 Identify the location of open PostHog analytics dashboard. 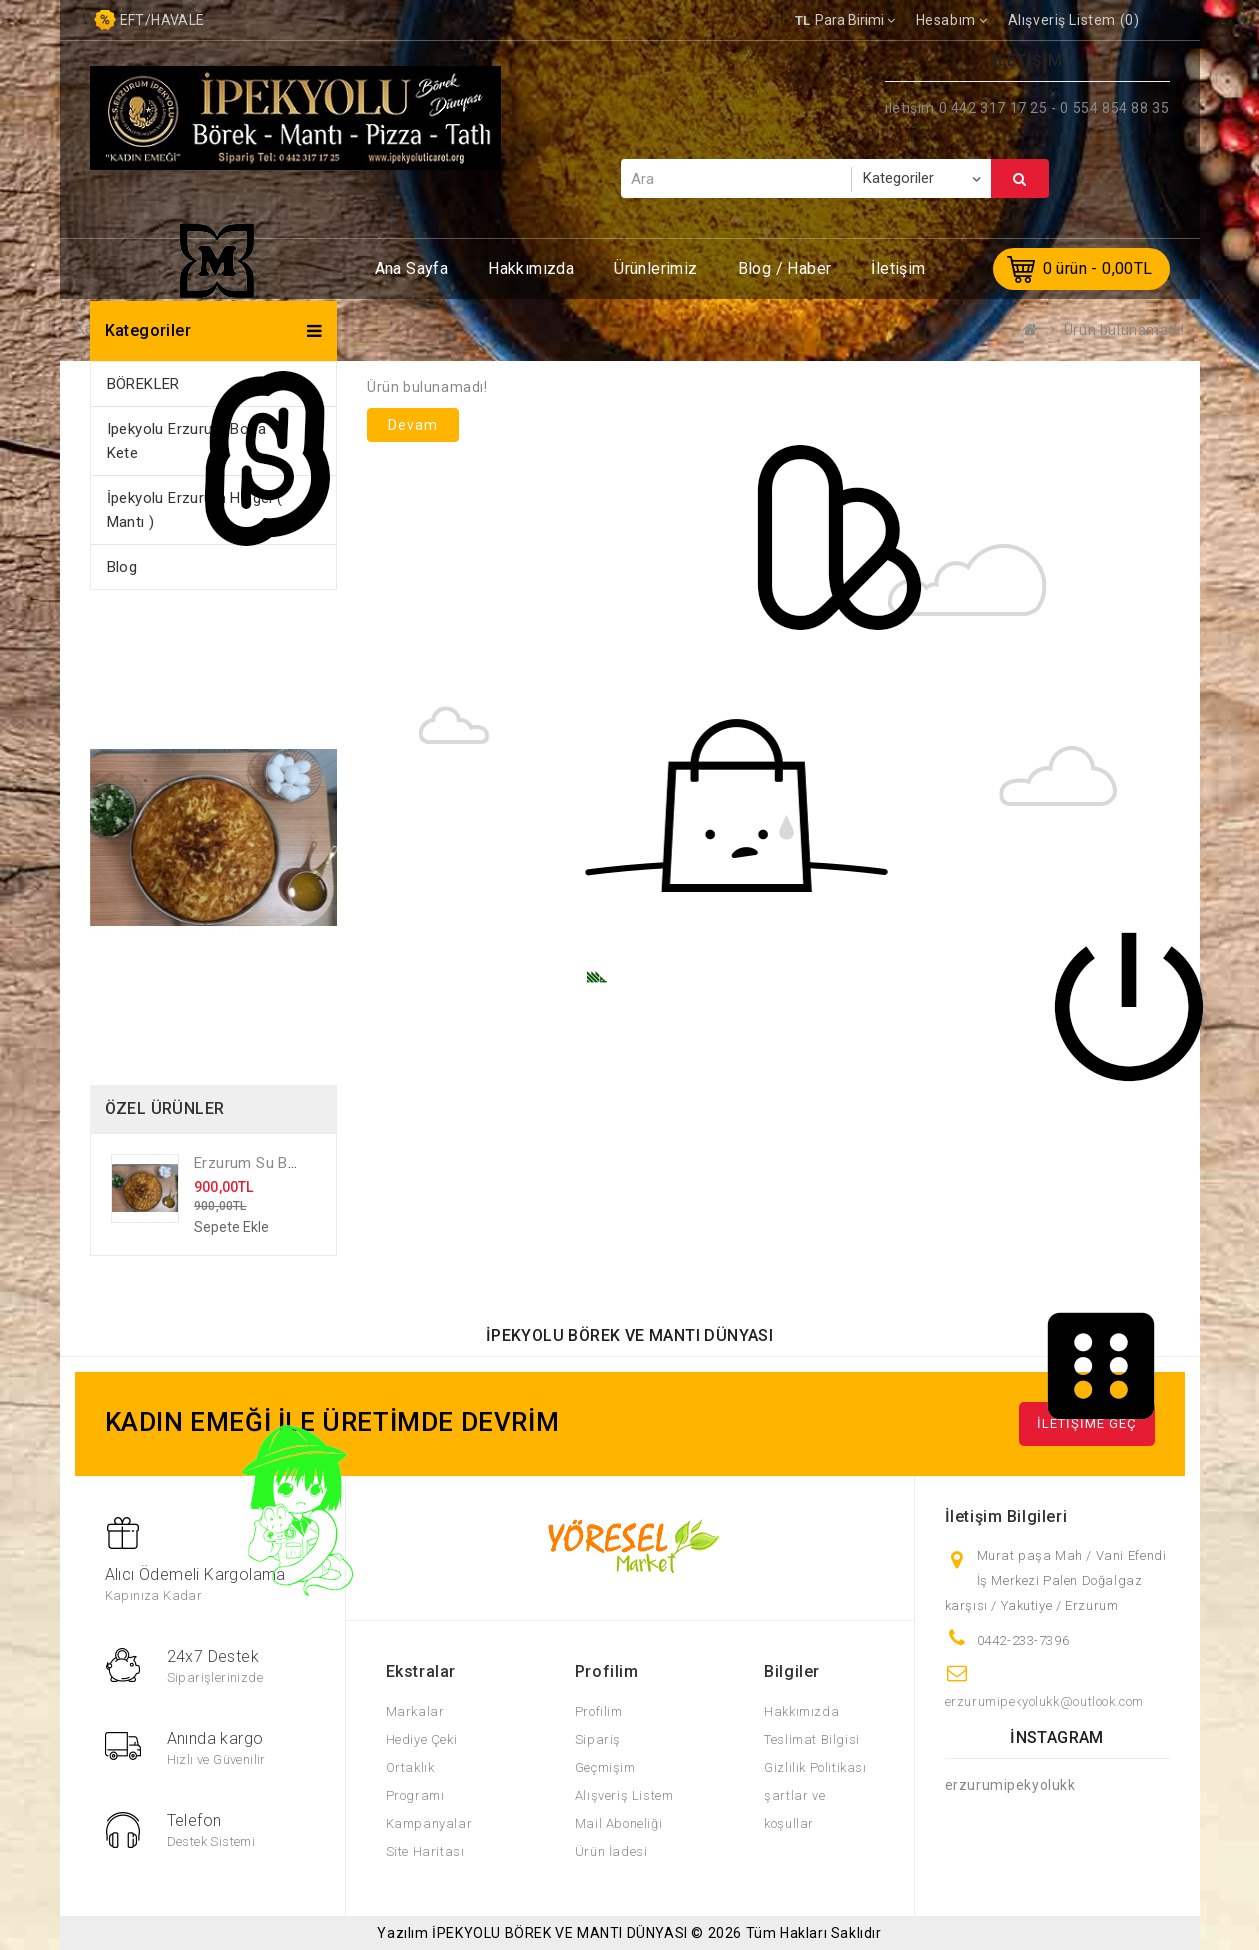
(597, 977).